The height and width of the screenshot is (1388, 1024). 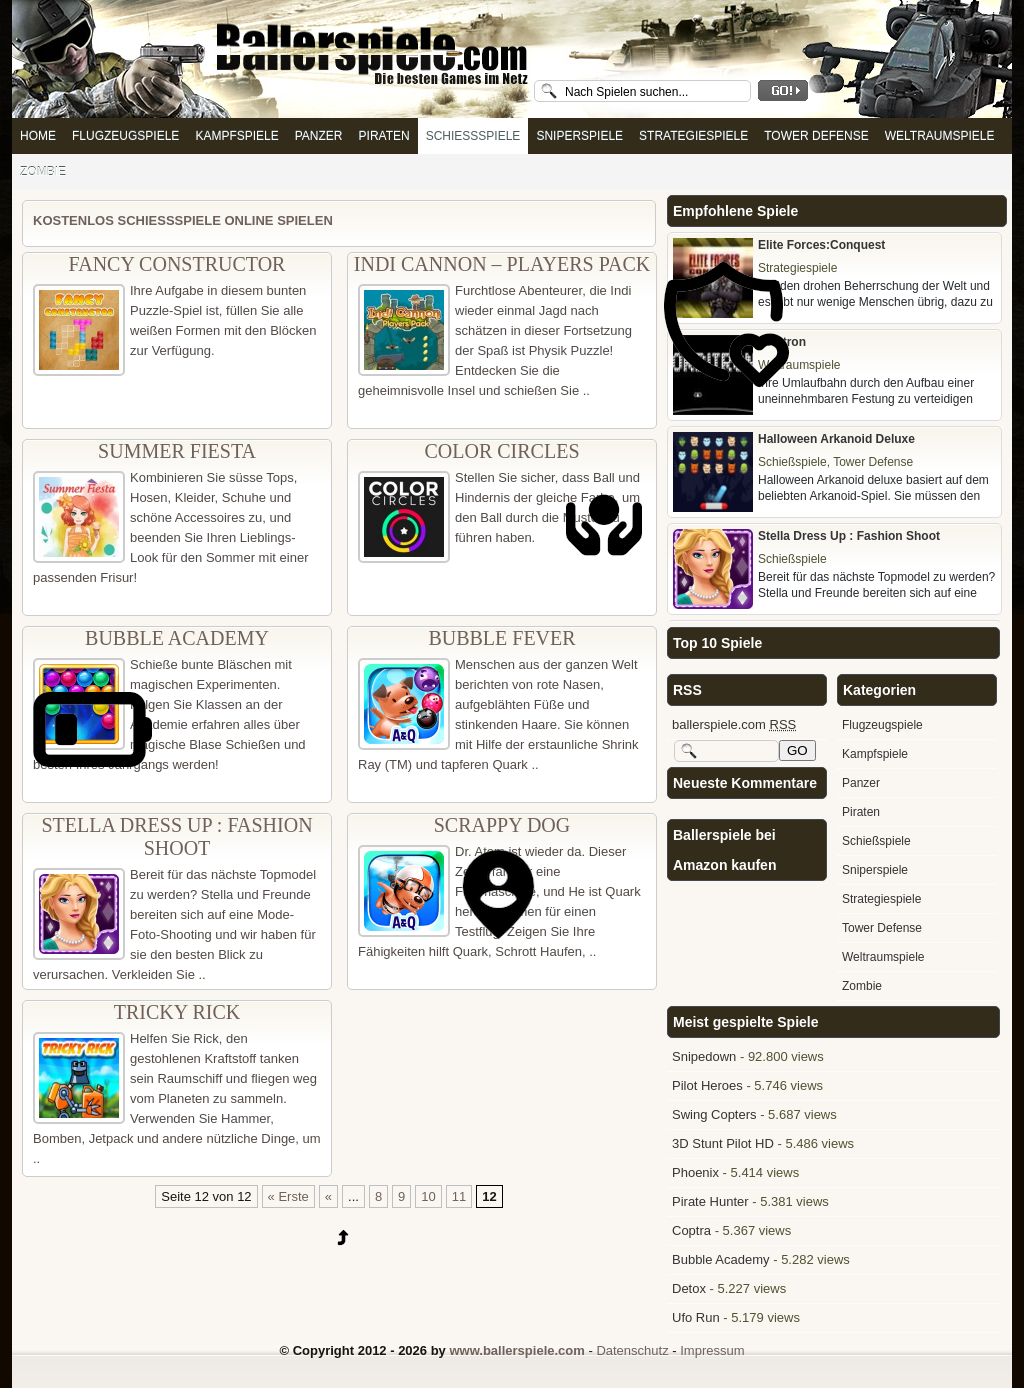 I want to click on enable health data protection, so click(x=723, y=321).